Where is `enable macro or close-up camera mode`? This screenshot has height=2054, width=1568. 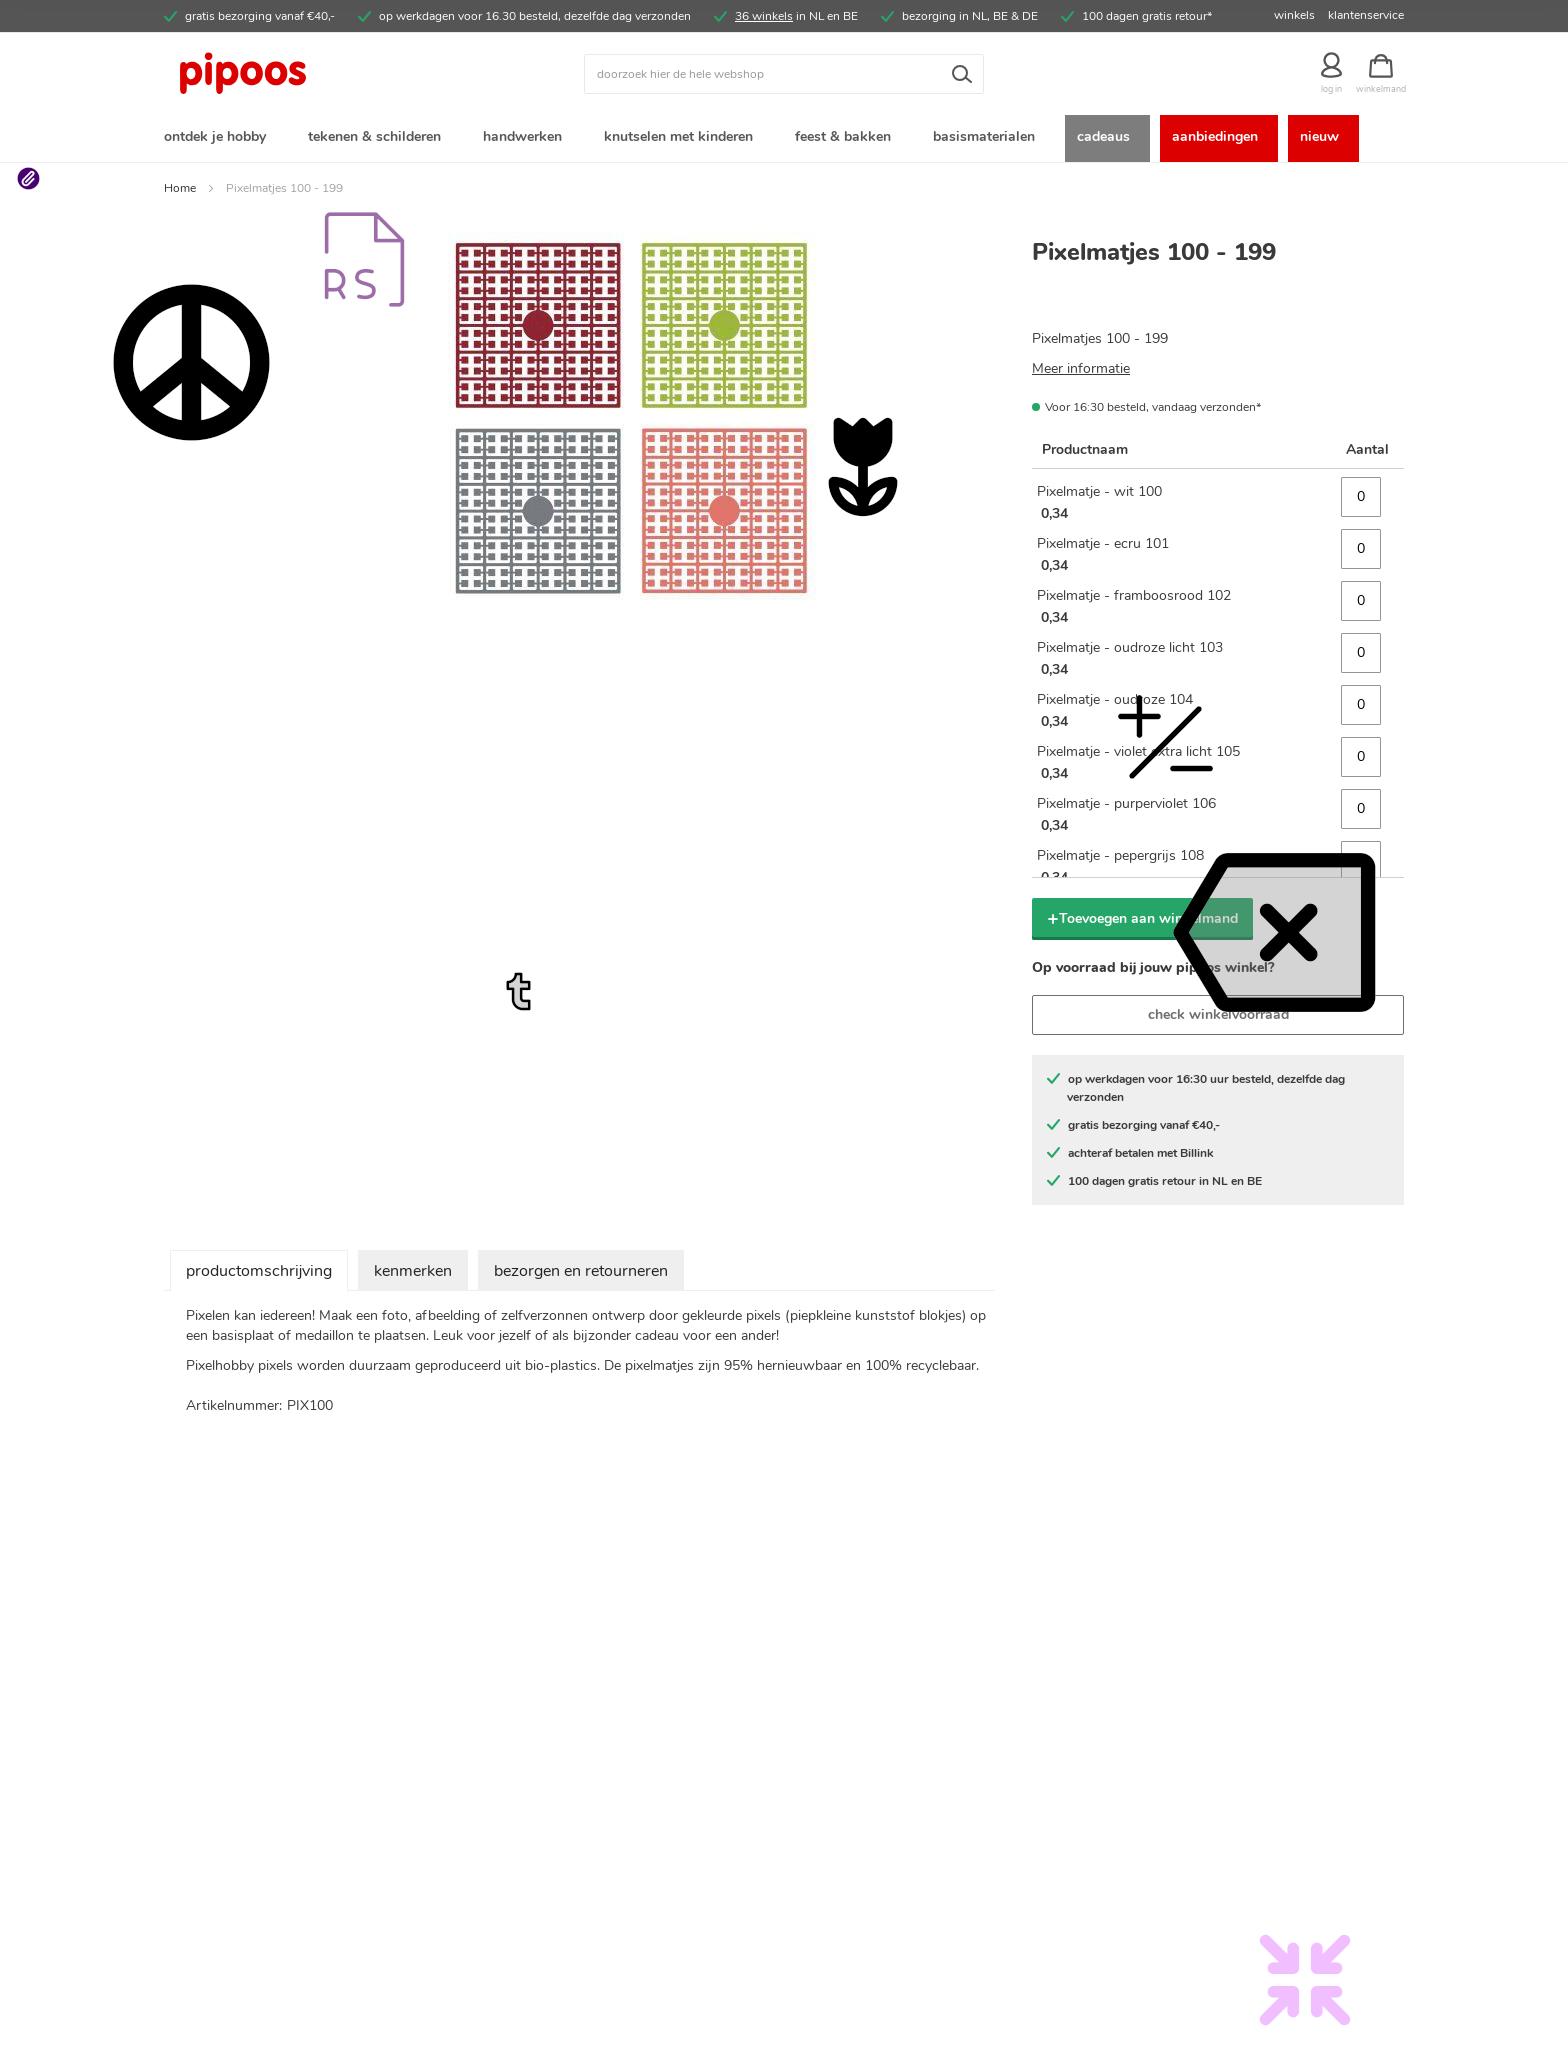
enable macro or close-up camera mode is located at coordinates (863, 467).